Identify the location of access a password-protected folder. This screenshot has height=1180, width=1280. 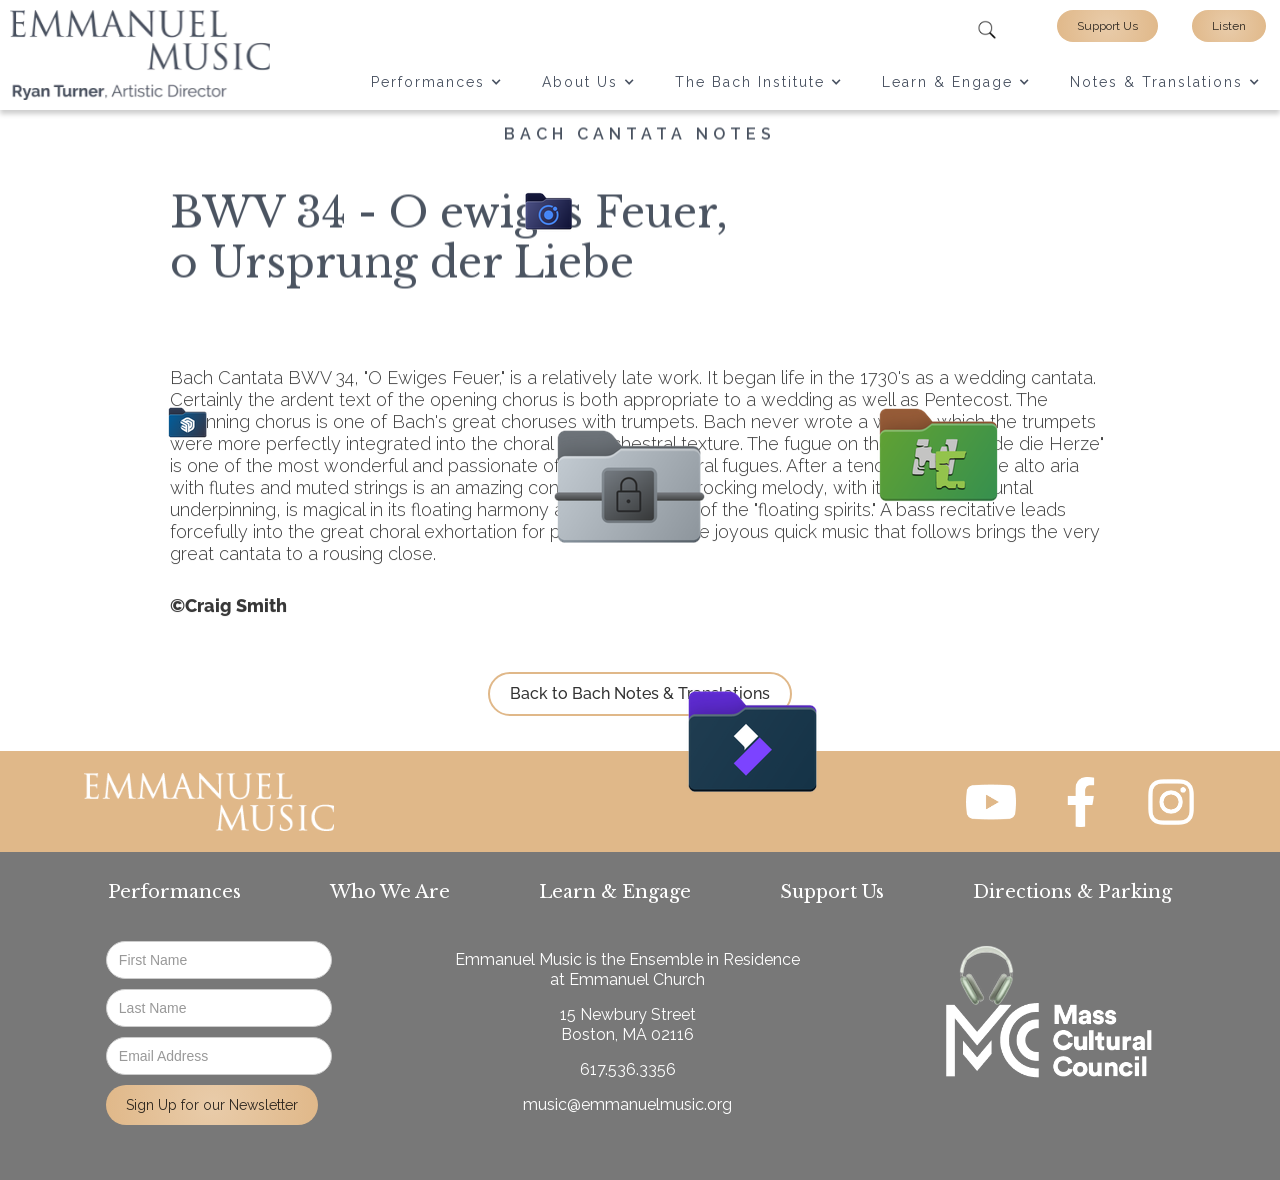
(628, 490).